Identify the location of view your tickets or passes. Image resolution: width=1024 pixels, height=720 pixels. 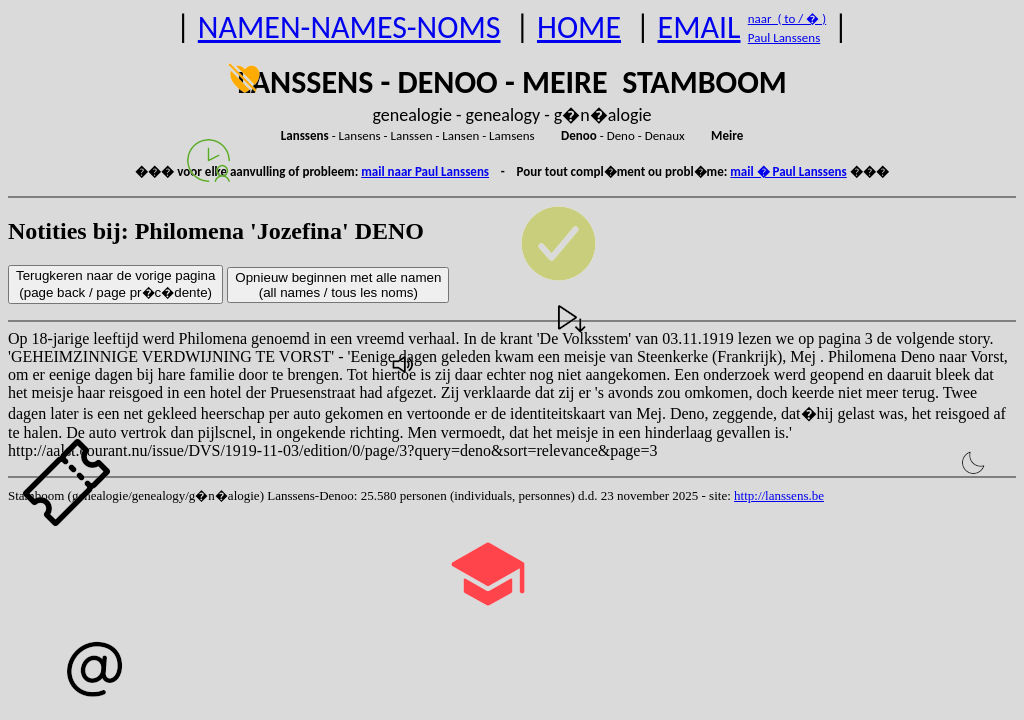
(66, 482).